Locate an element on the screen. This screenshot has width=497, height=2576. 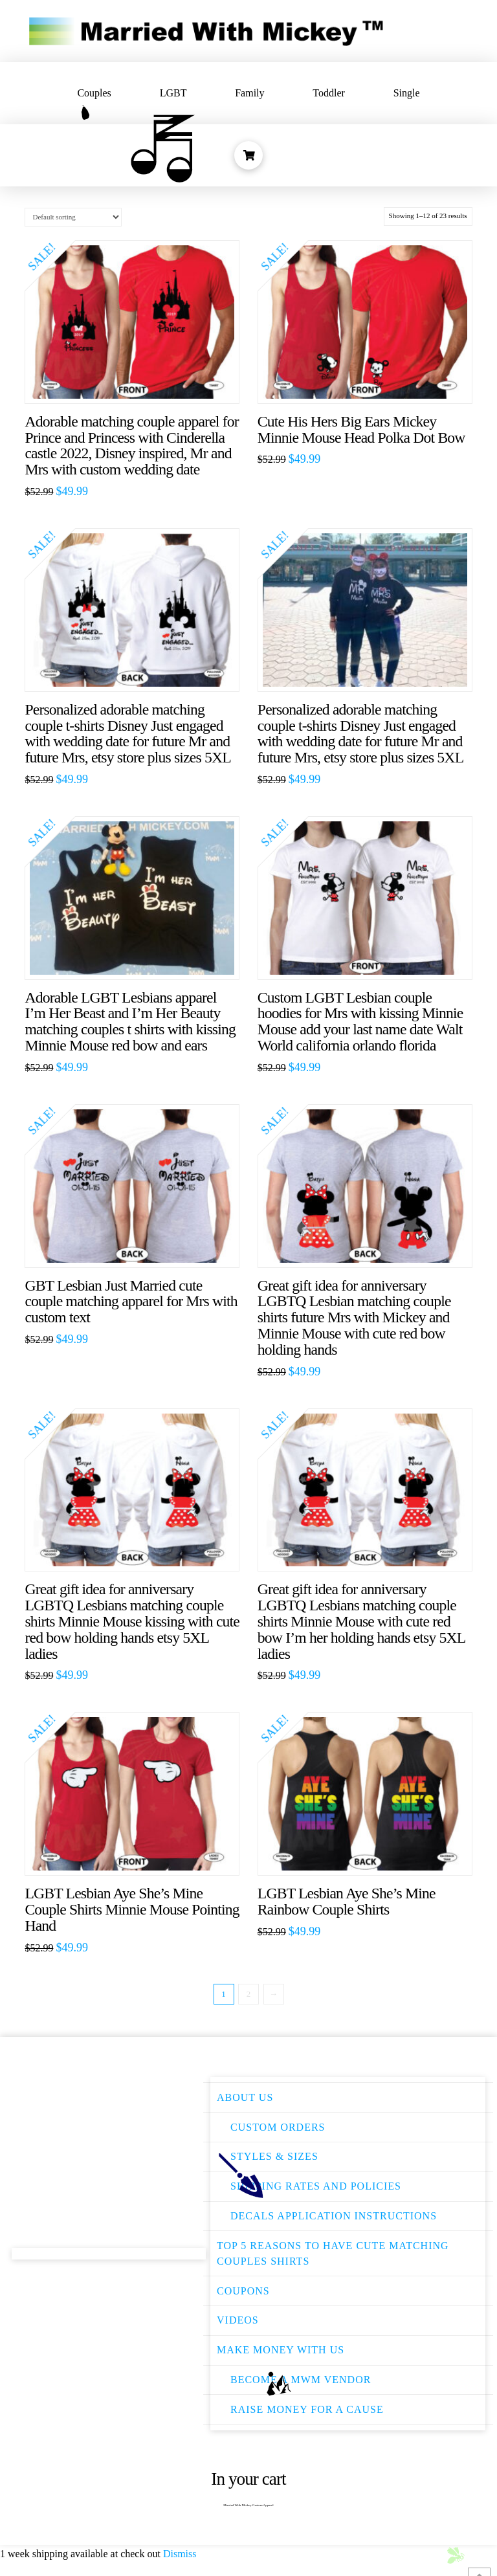
play a glitchy or distorted audio track is located at coordinates (163, 149).